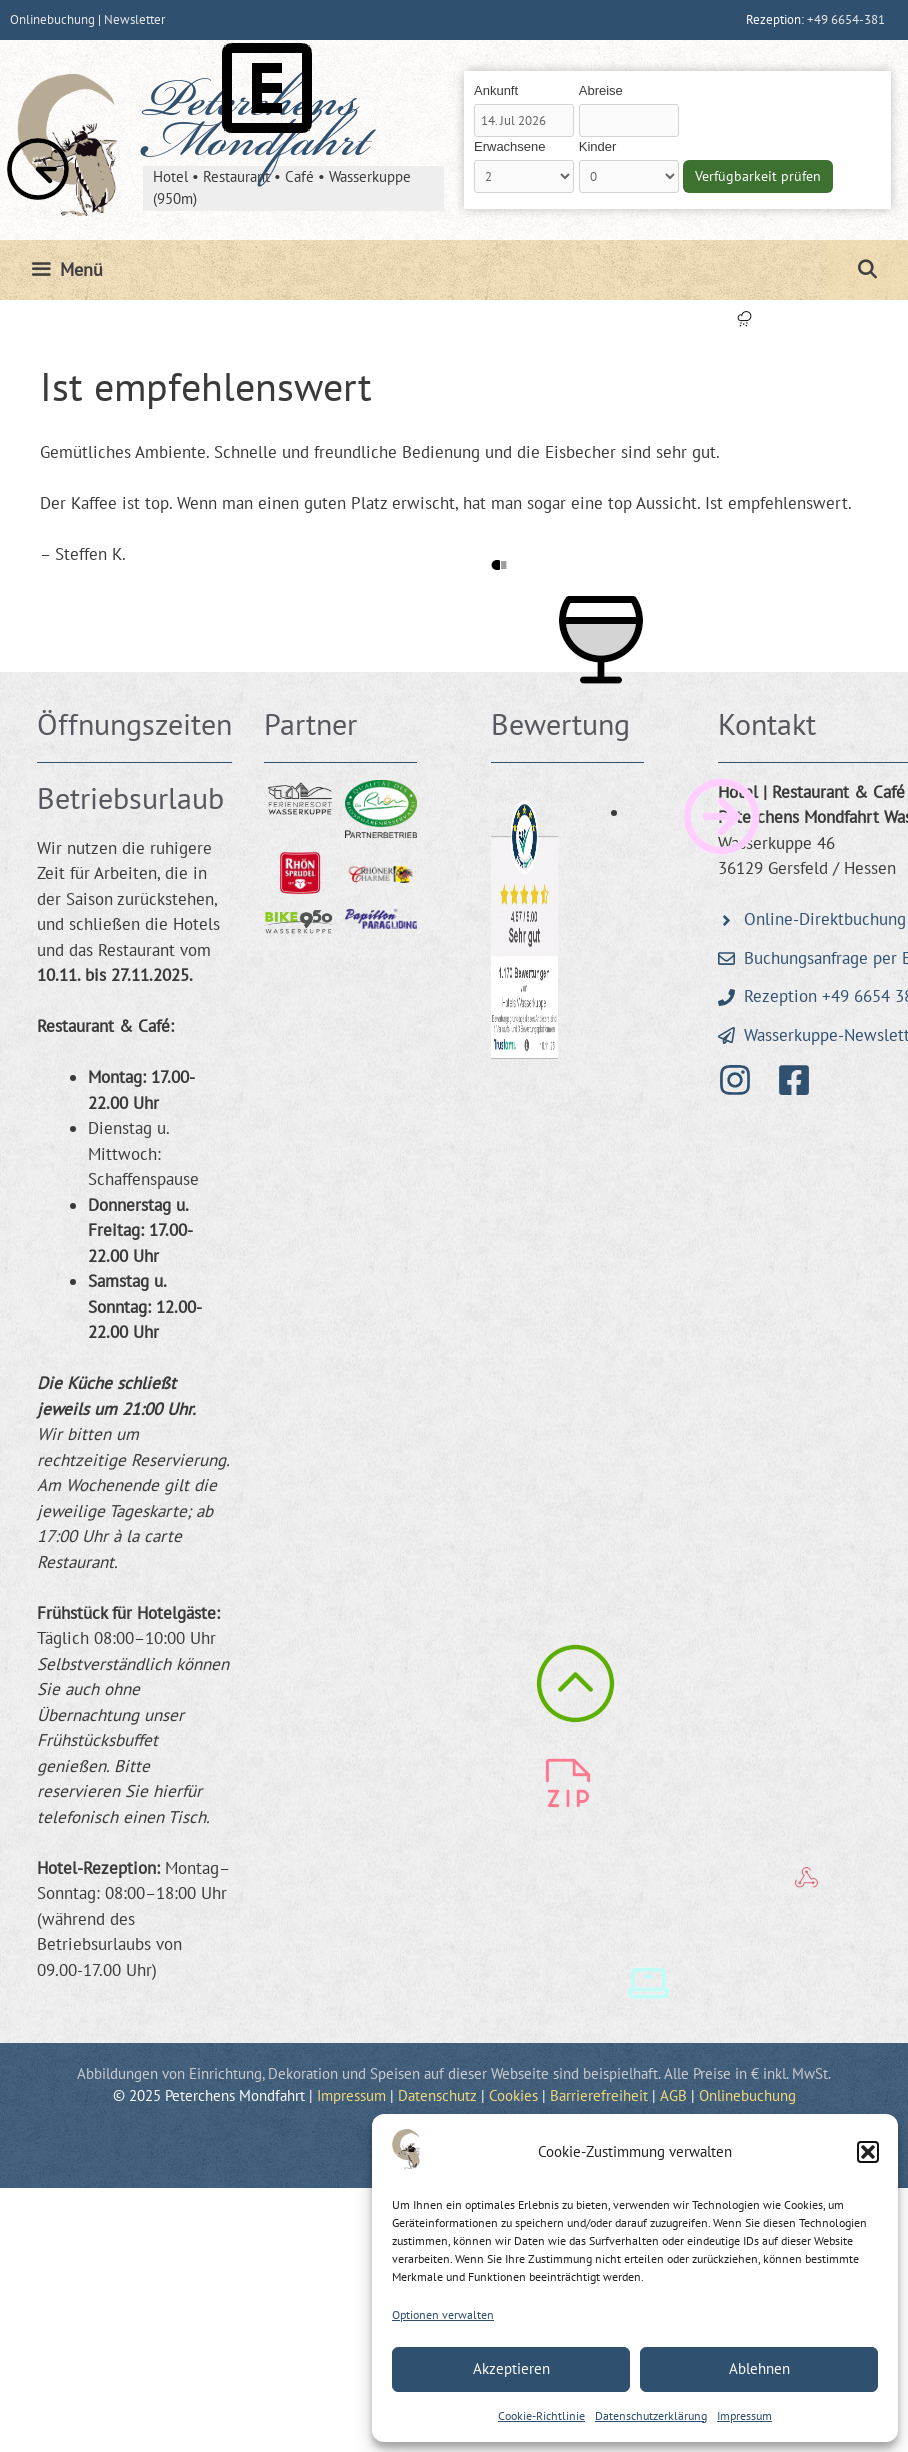 This screenshot has height=2452, width=908. Describe the element at coordinates (267, 88) in the screenshot. I see `indicates explicit content warning` at that location.